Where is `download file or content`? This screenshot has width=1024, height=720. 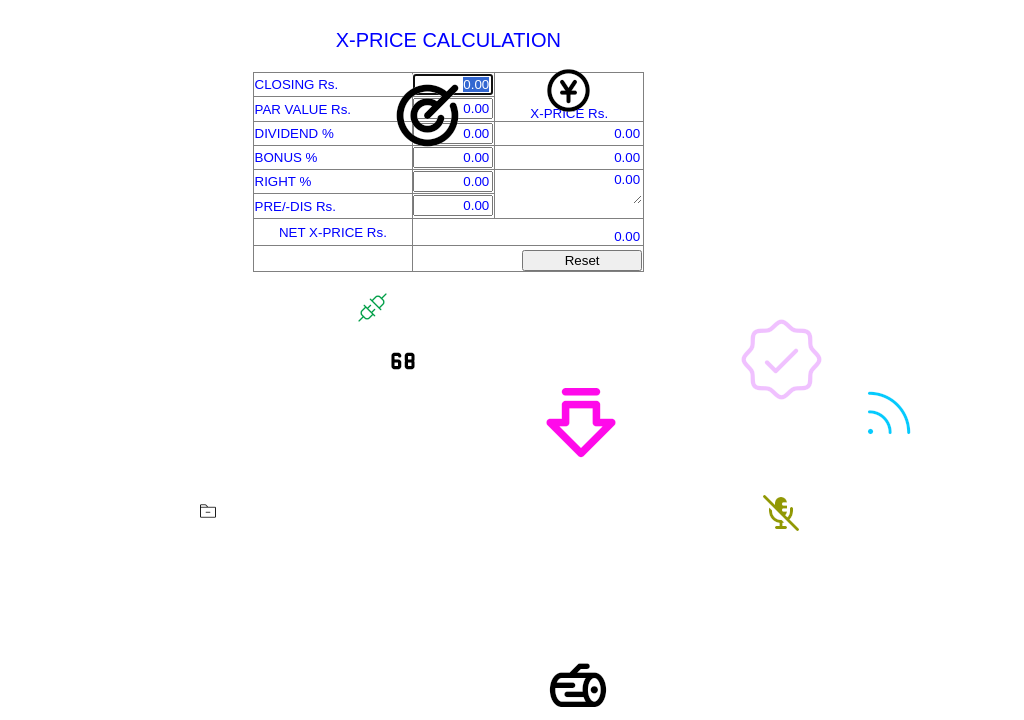 download file or content is located at coordinates (581, 420).